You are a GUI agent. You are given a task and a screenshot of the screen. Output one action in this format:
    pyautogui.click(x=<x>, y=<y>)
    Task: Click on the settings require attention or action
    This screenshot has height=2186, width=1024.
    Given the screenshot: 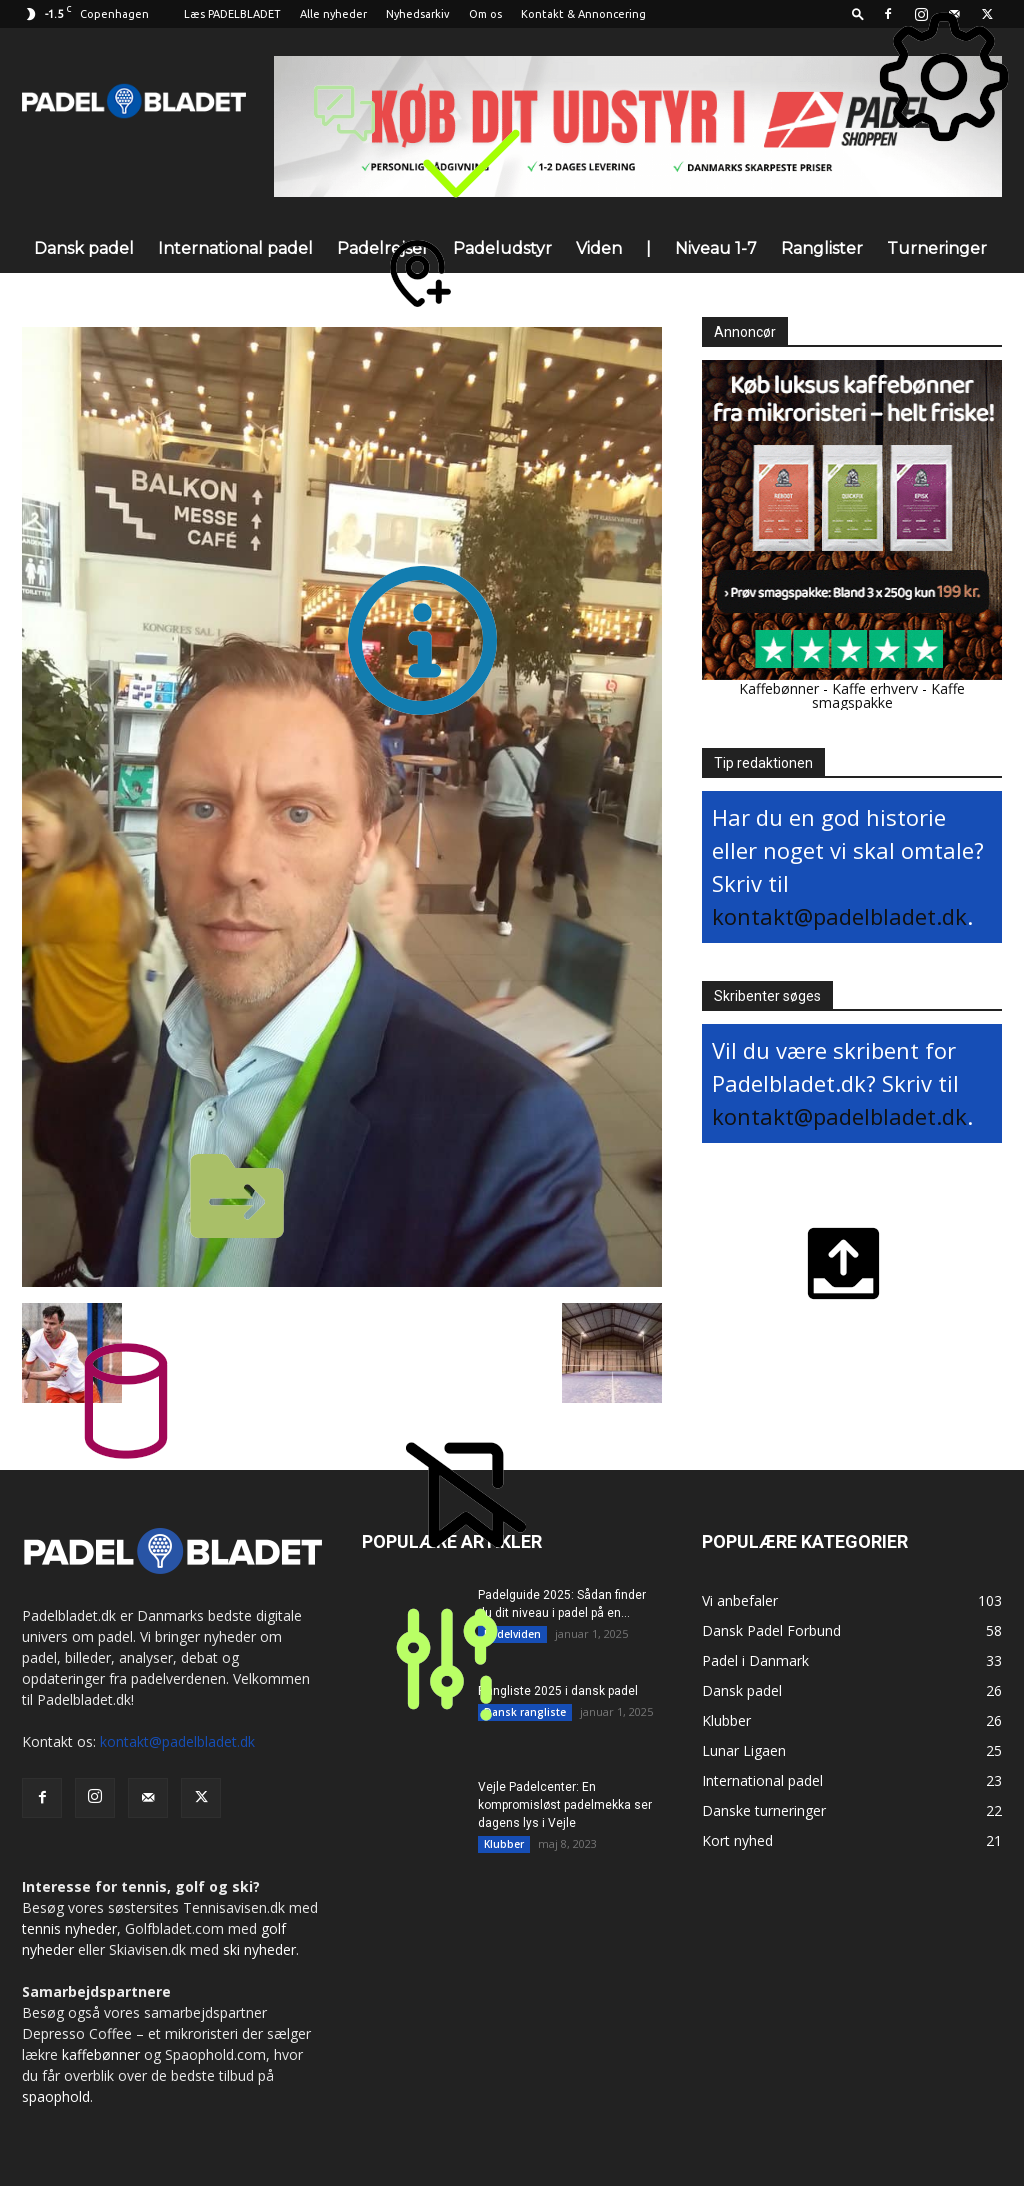 What is the action you would take?
    pyautogui.click(x=447, y=1659)
    